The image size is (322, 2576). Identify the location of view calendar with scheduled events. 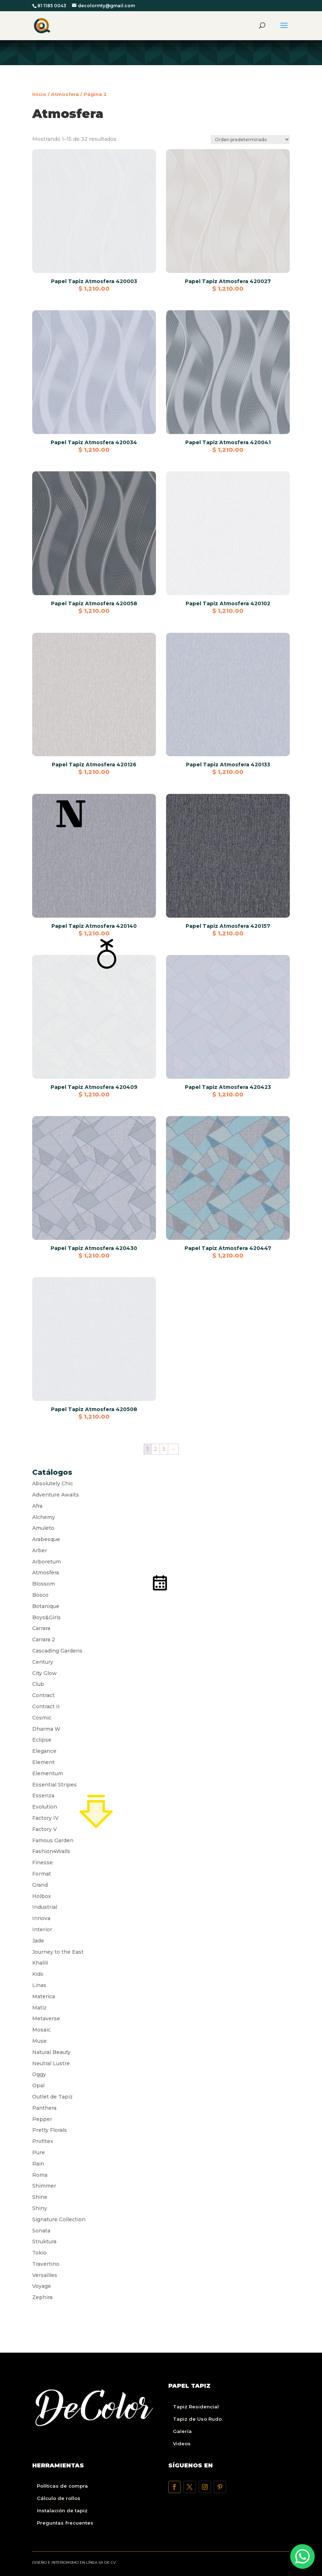
(160, 1583).